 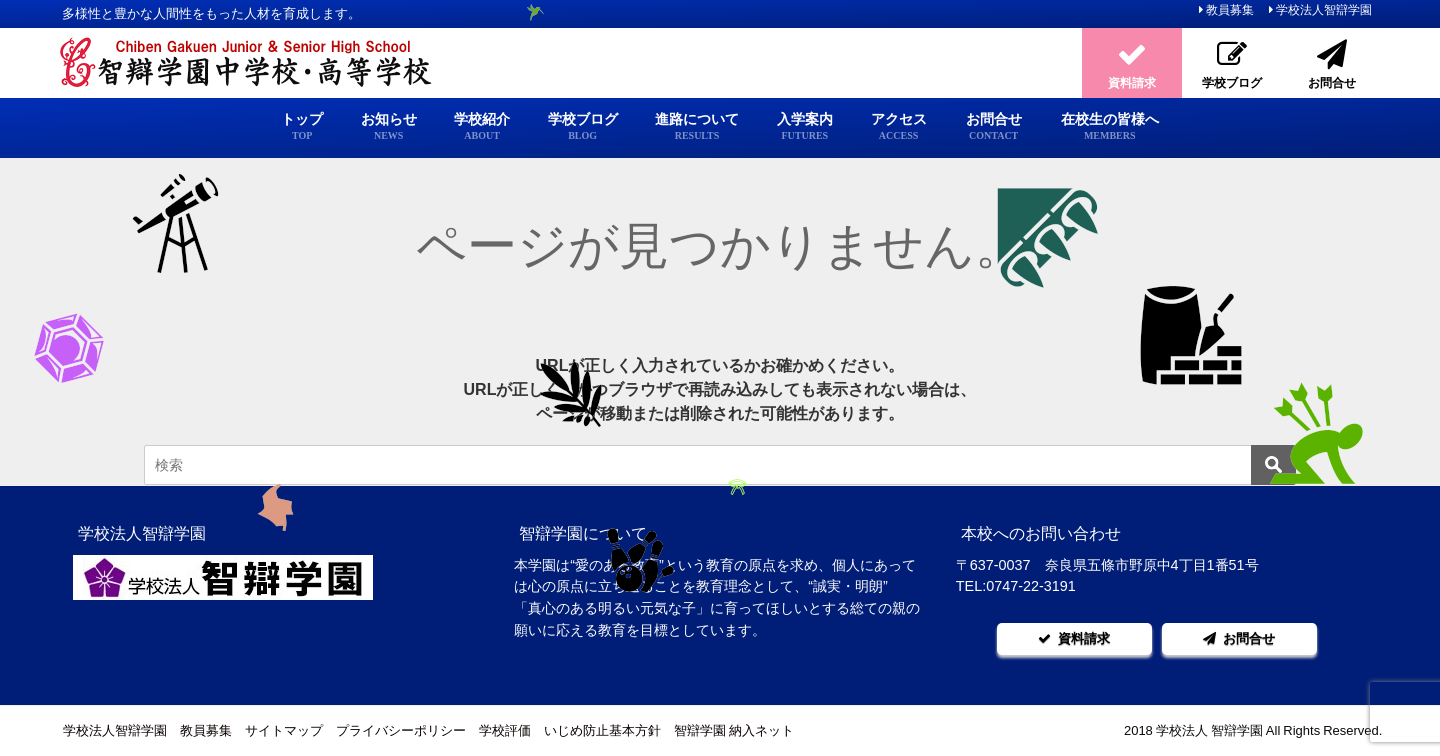 What do you see at coordinates (640, 560) in the screenshot?
I see `indicates a strike in a bowling game` at bounding box center [640, 560].